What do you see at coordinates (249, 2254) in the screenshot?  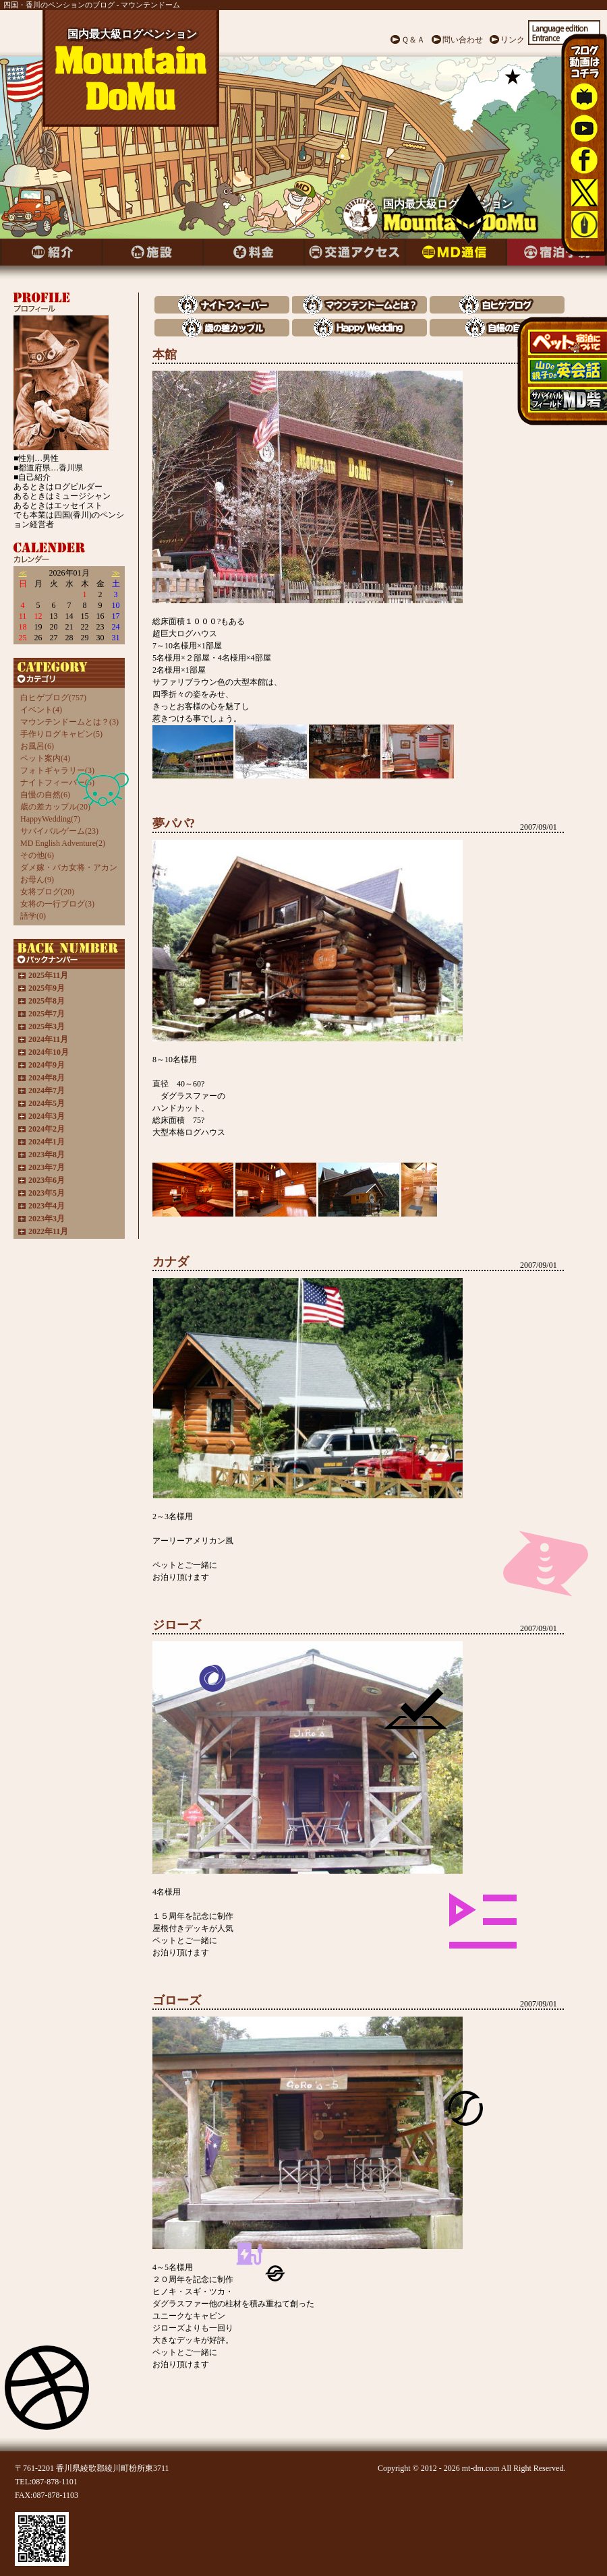 I see `find nearby electric vehicle charging stations` at bounding box center [249, 2254].